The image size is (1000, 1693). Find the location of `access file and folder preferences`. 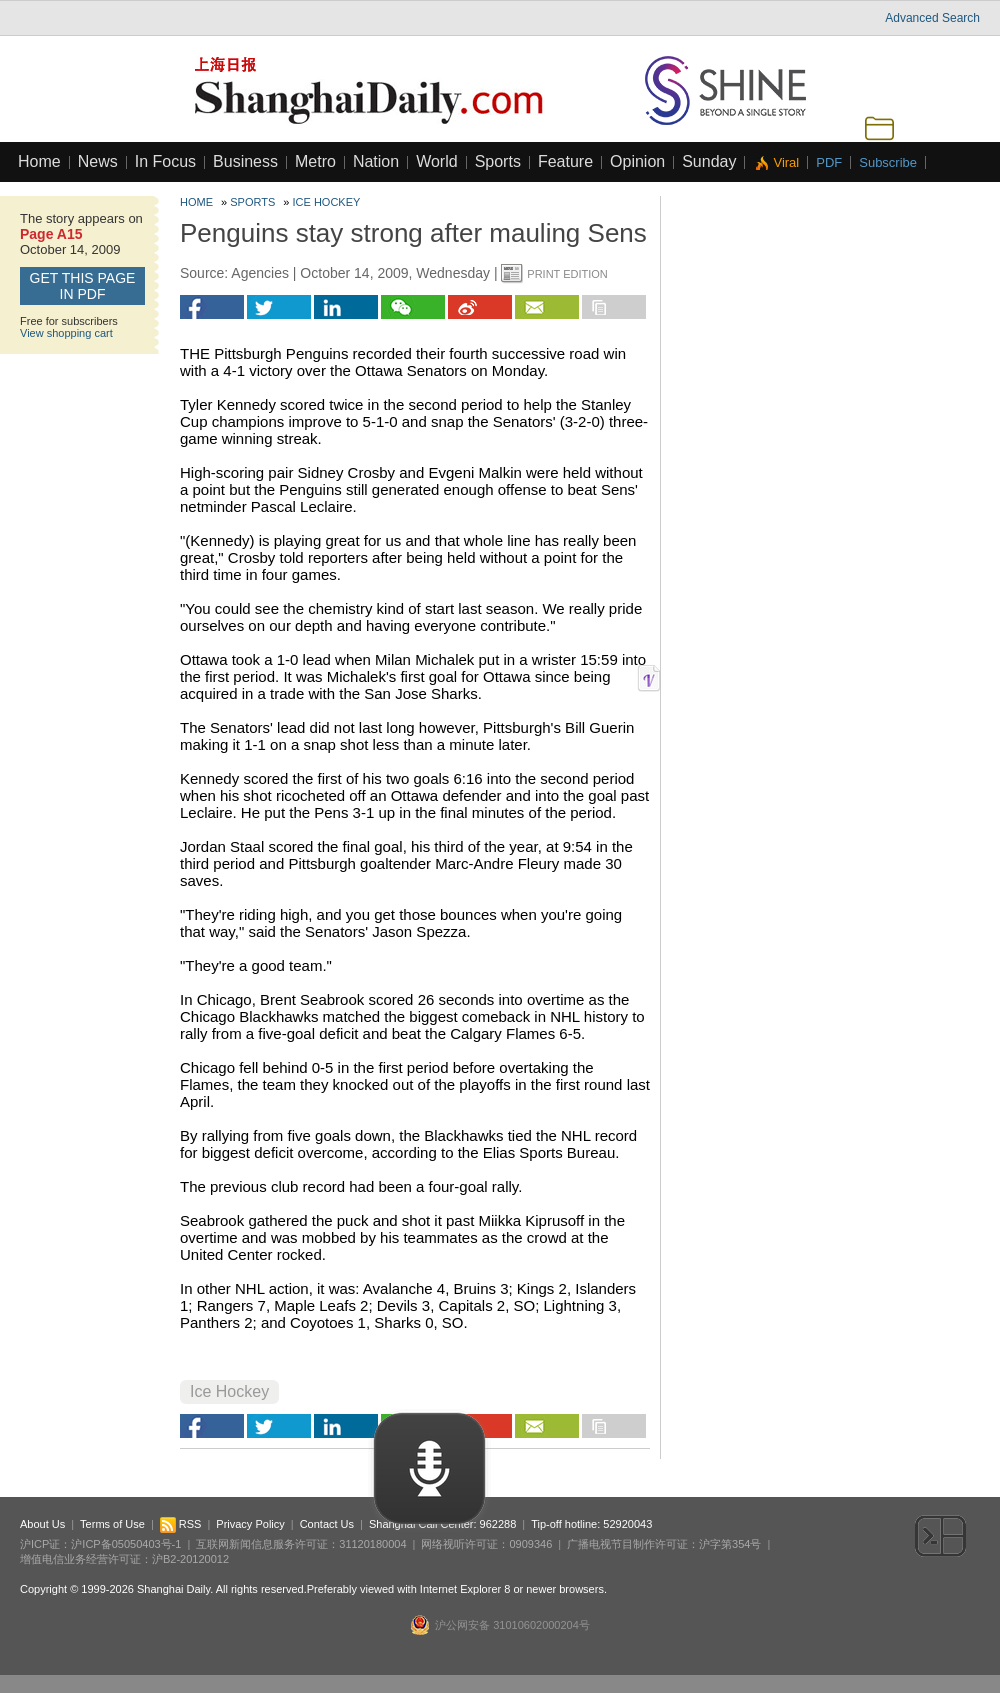

access file and folder preferences is located at coordinates (879, 127).